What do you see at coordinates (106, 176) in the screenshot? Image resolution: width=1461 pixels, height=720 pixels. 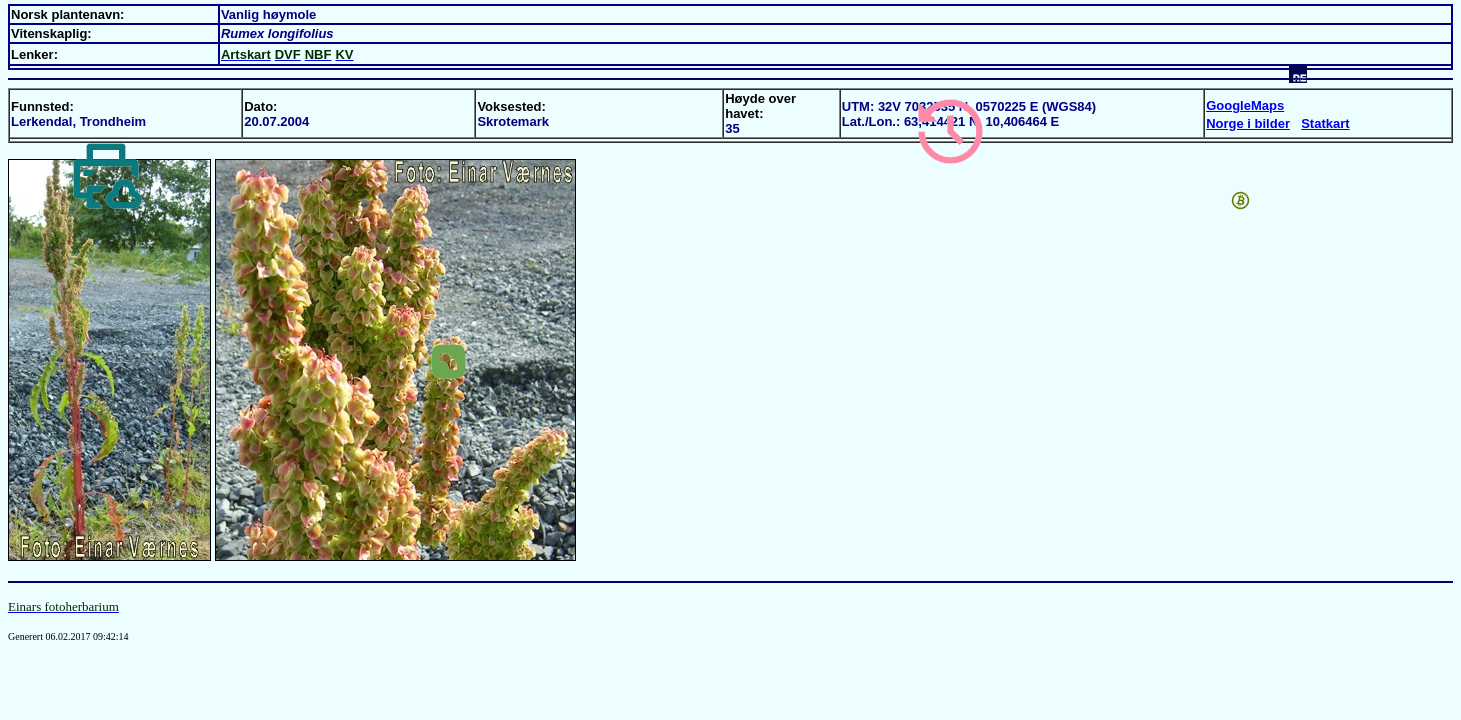 I see `connect printer to cloud storage` at bounding box center [106, 176].